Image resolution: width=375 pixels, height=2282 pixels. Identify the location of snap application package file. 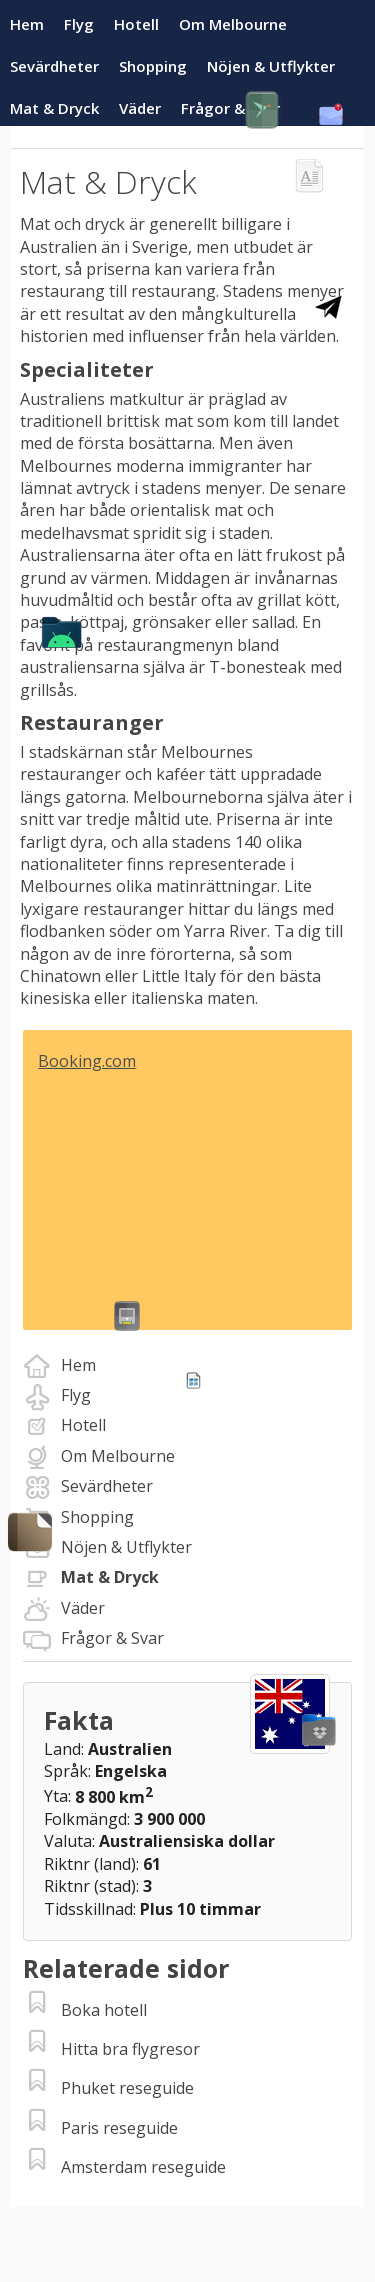
(262, 110).